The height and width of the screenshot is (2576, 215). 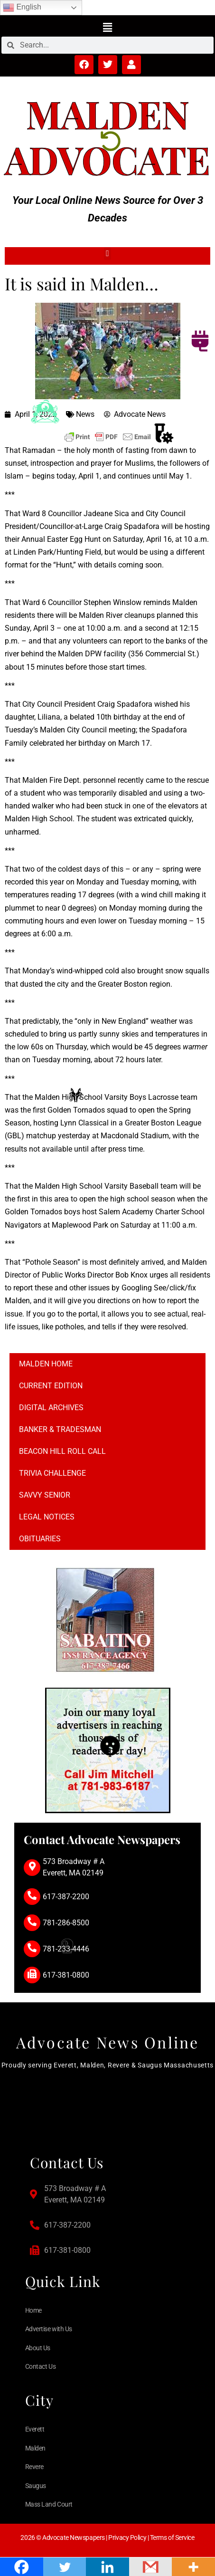 I want to click on ScyllaDB logo, so click(x=67, y=1946).